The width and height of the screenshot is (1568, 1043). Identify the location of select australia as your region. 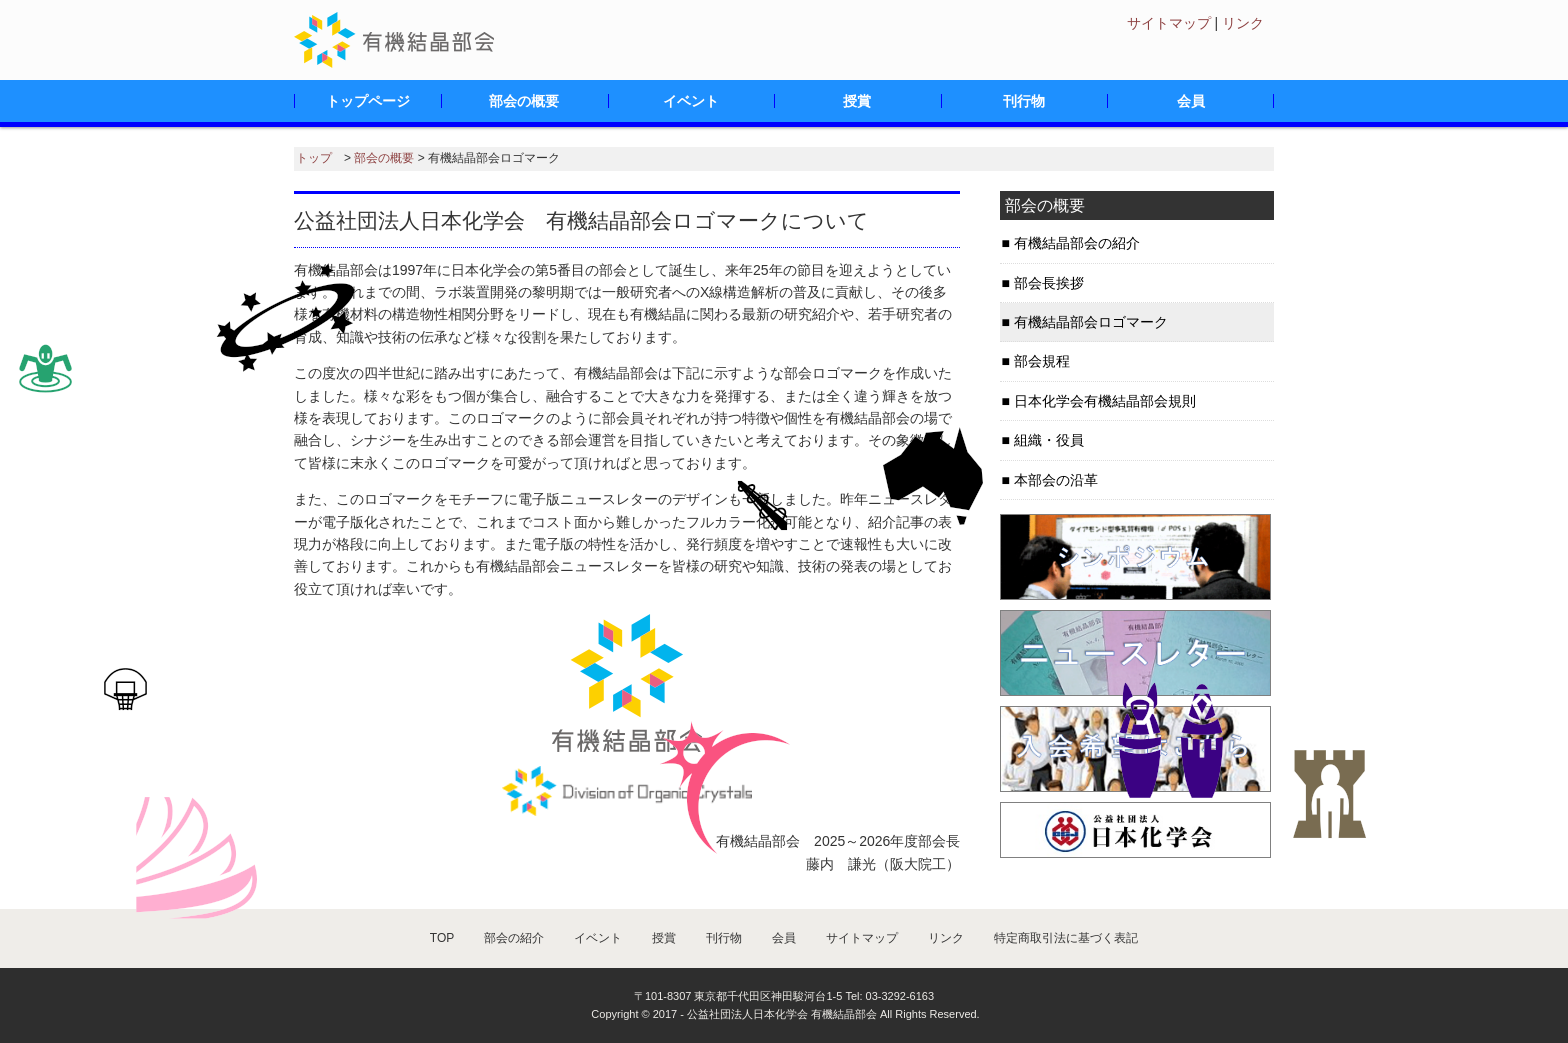
(933, 476).